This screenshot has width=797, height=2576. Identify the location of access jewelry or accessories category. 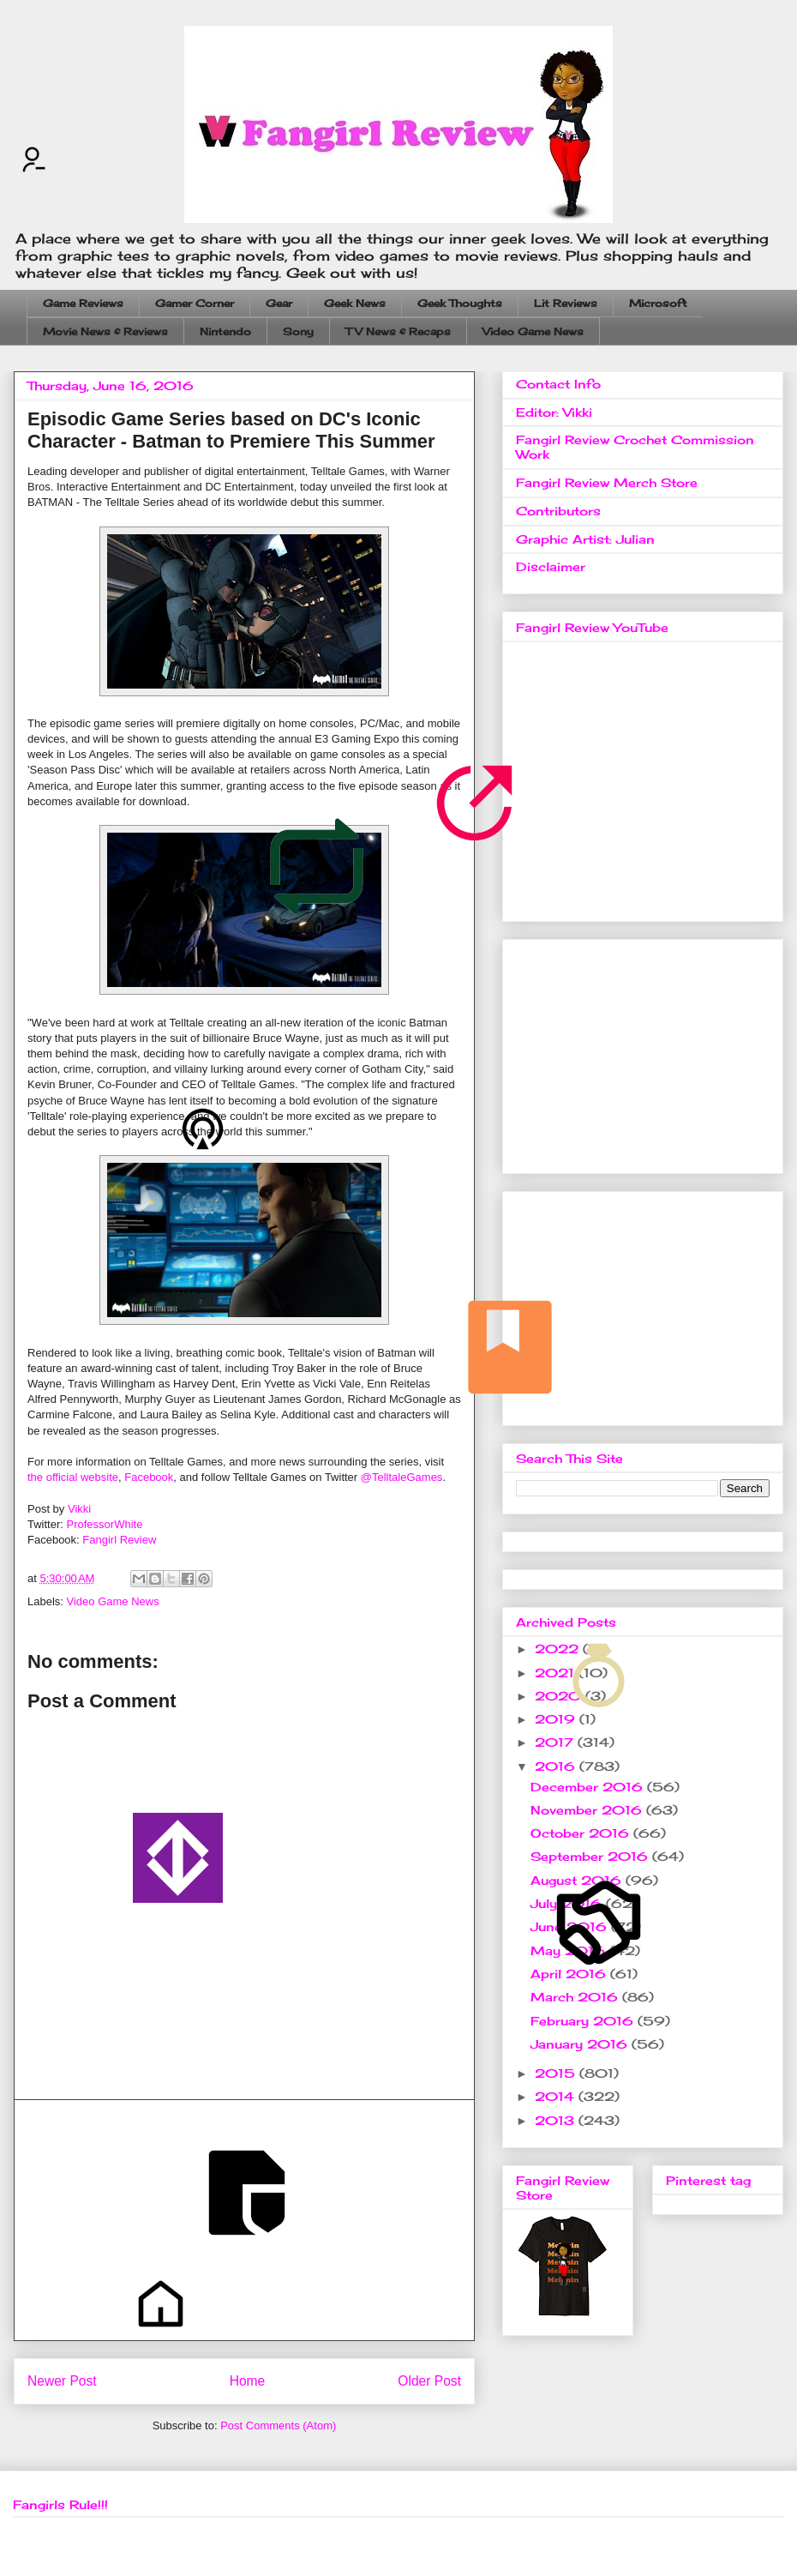
(598, 1676).